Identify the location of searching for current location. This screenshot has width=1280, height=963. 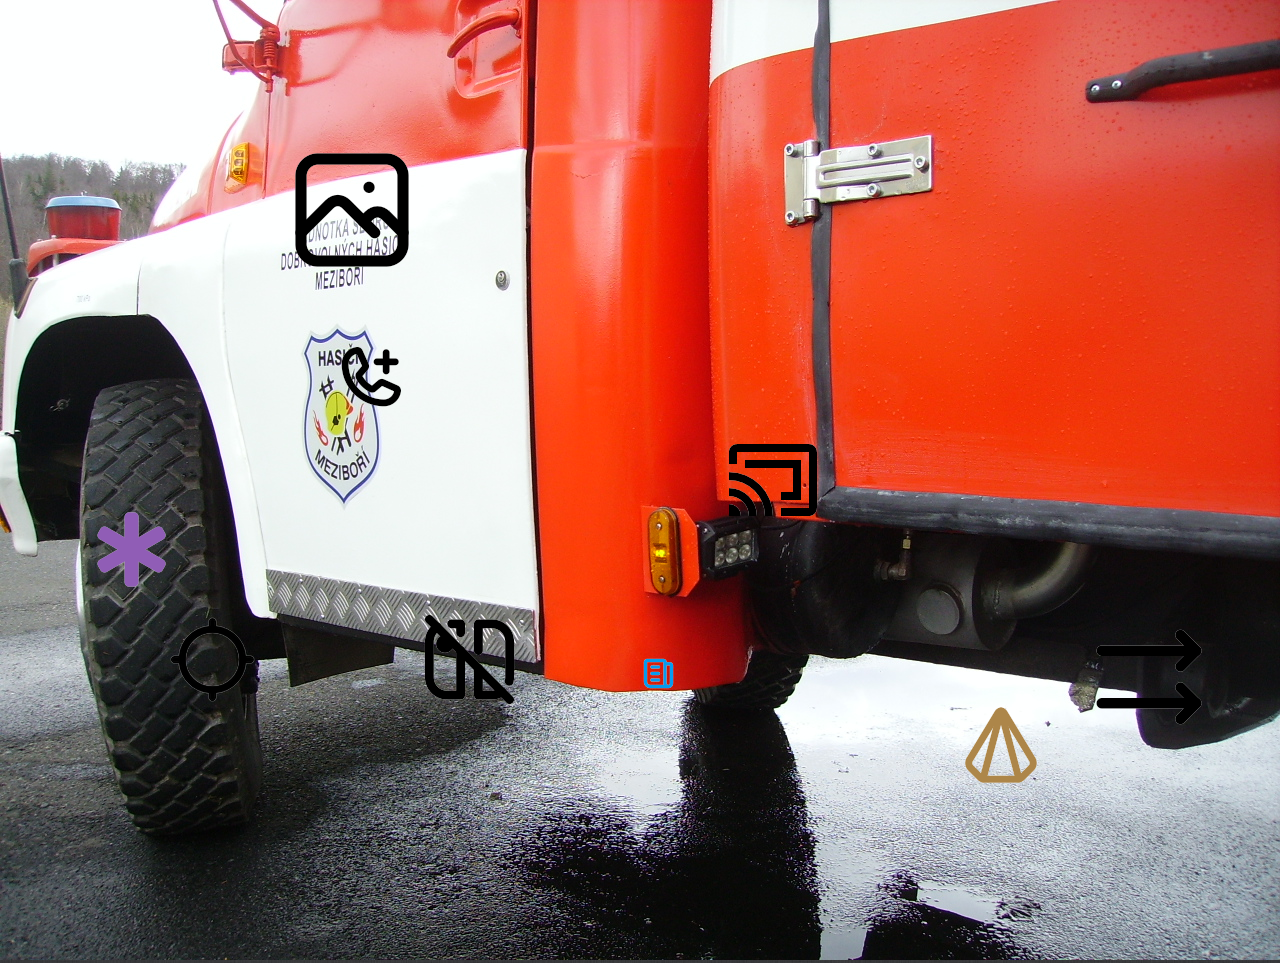
(212, 659).